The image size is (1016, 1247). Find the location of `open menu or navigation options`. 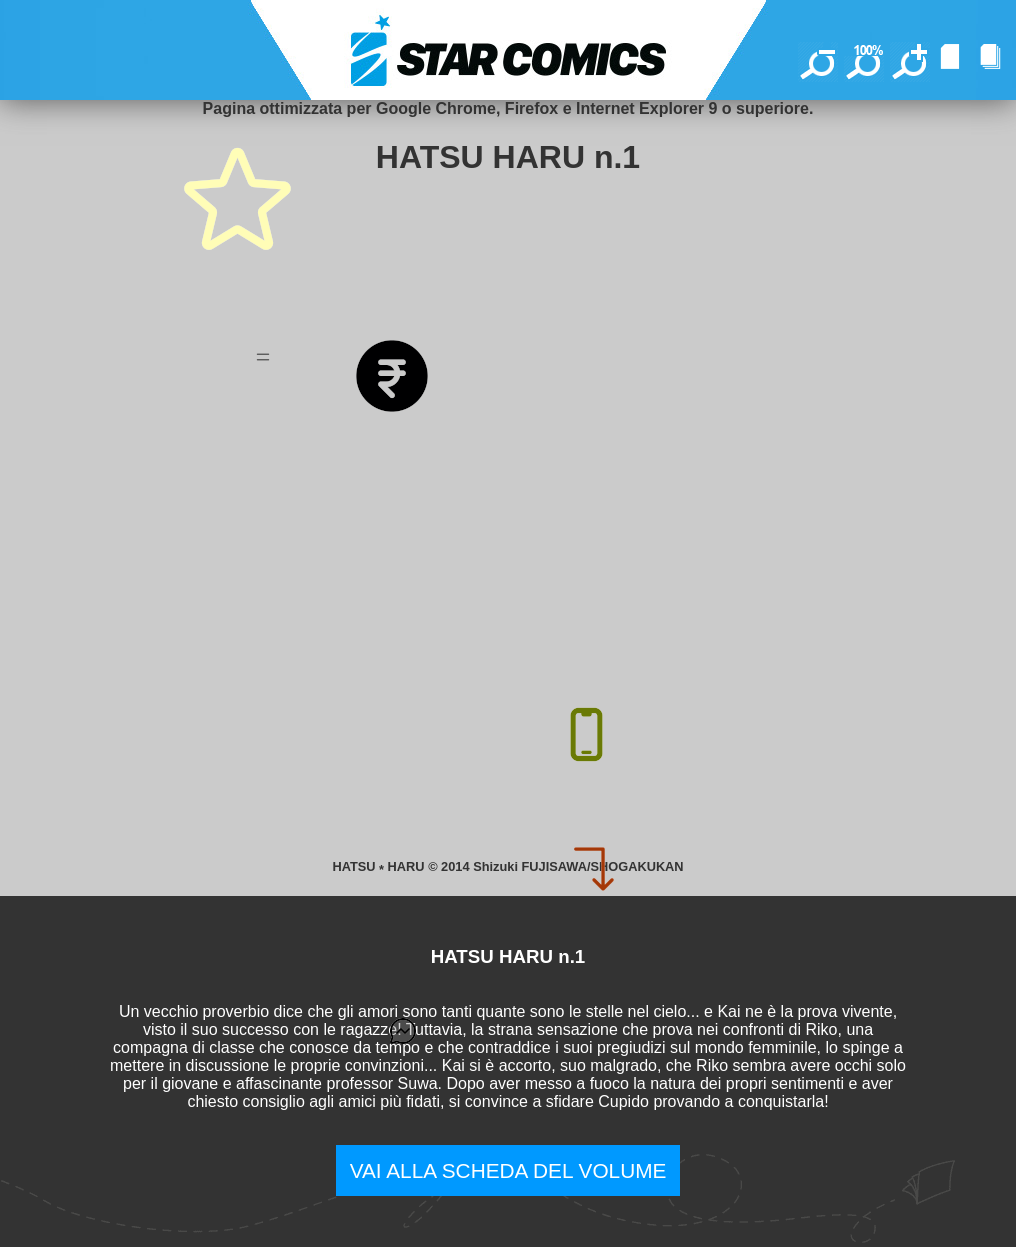

open menu or navigation options is located at coordinates (263, 357).